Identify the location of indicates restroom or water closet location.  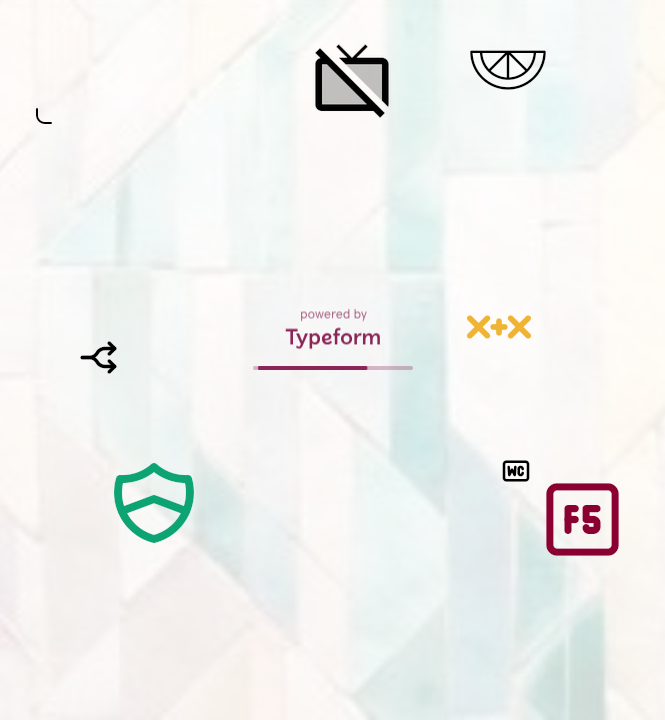
(516, 471).